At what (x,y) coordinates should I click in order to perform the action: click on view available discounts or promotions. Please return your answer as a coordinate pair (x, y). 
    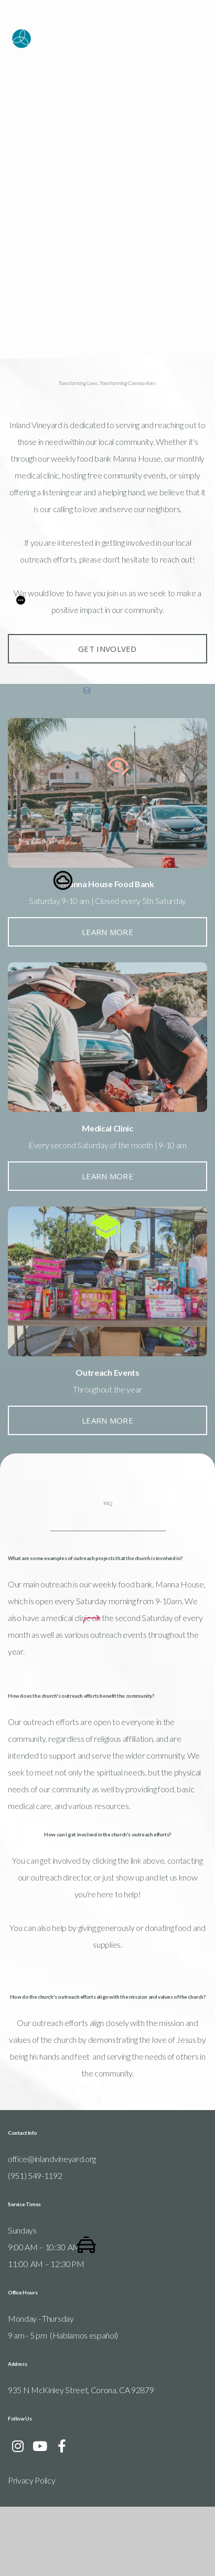
    Looking at the image, I should click on (118, 765).